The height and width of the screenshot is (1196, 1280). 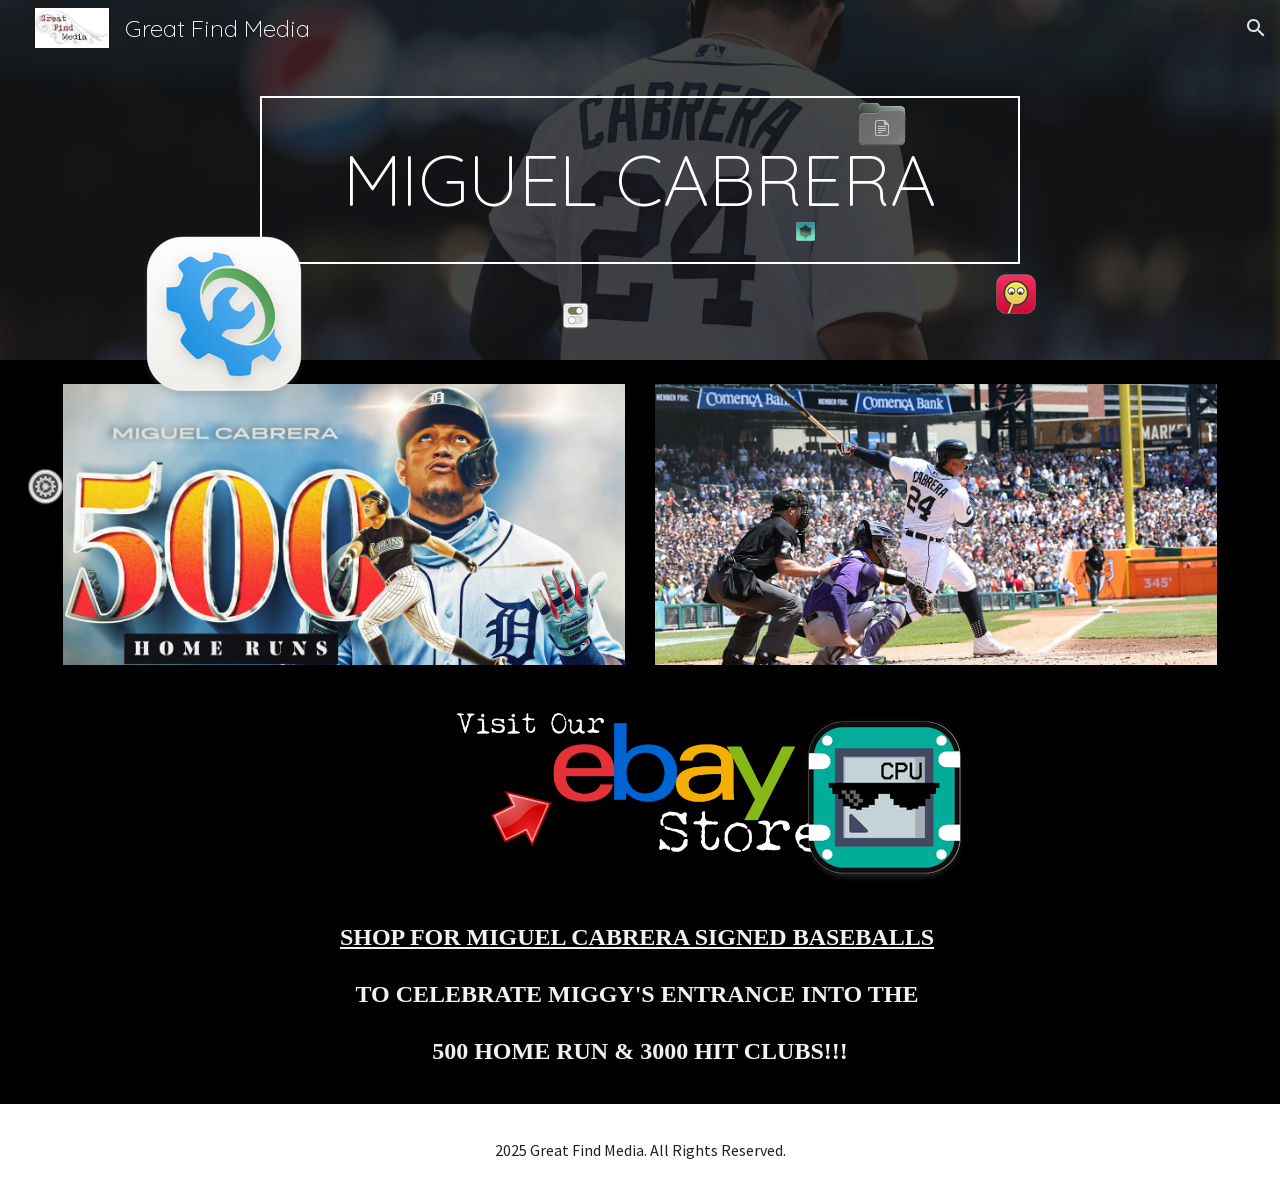 What do you see at coordinates (884, 797) in the screenshot?
I see `open GPU Screen Recorder application` at bounding box center [884, 797].